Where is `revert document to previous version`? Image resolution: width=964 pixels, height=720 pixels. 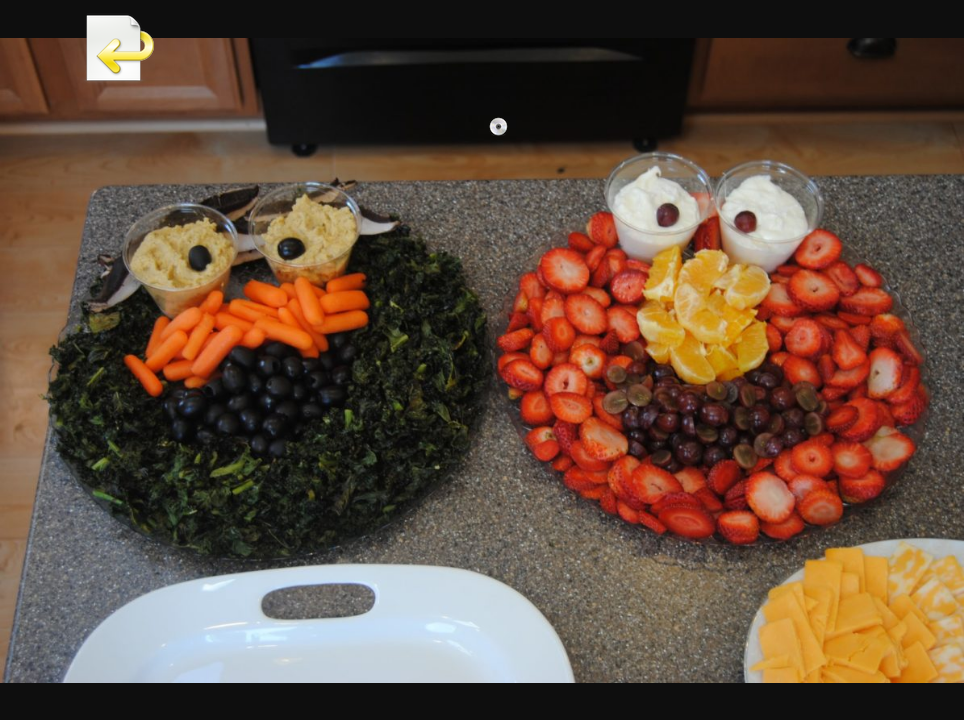
revert document to previous version is located at coordinates (117, 48).